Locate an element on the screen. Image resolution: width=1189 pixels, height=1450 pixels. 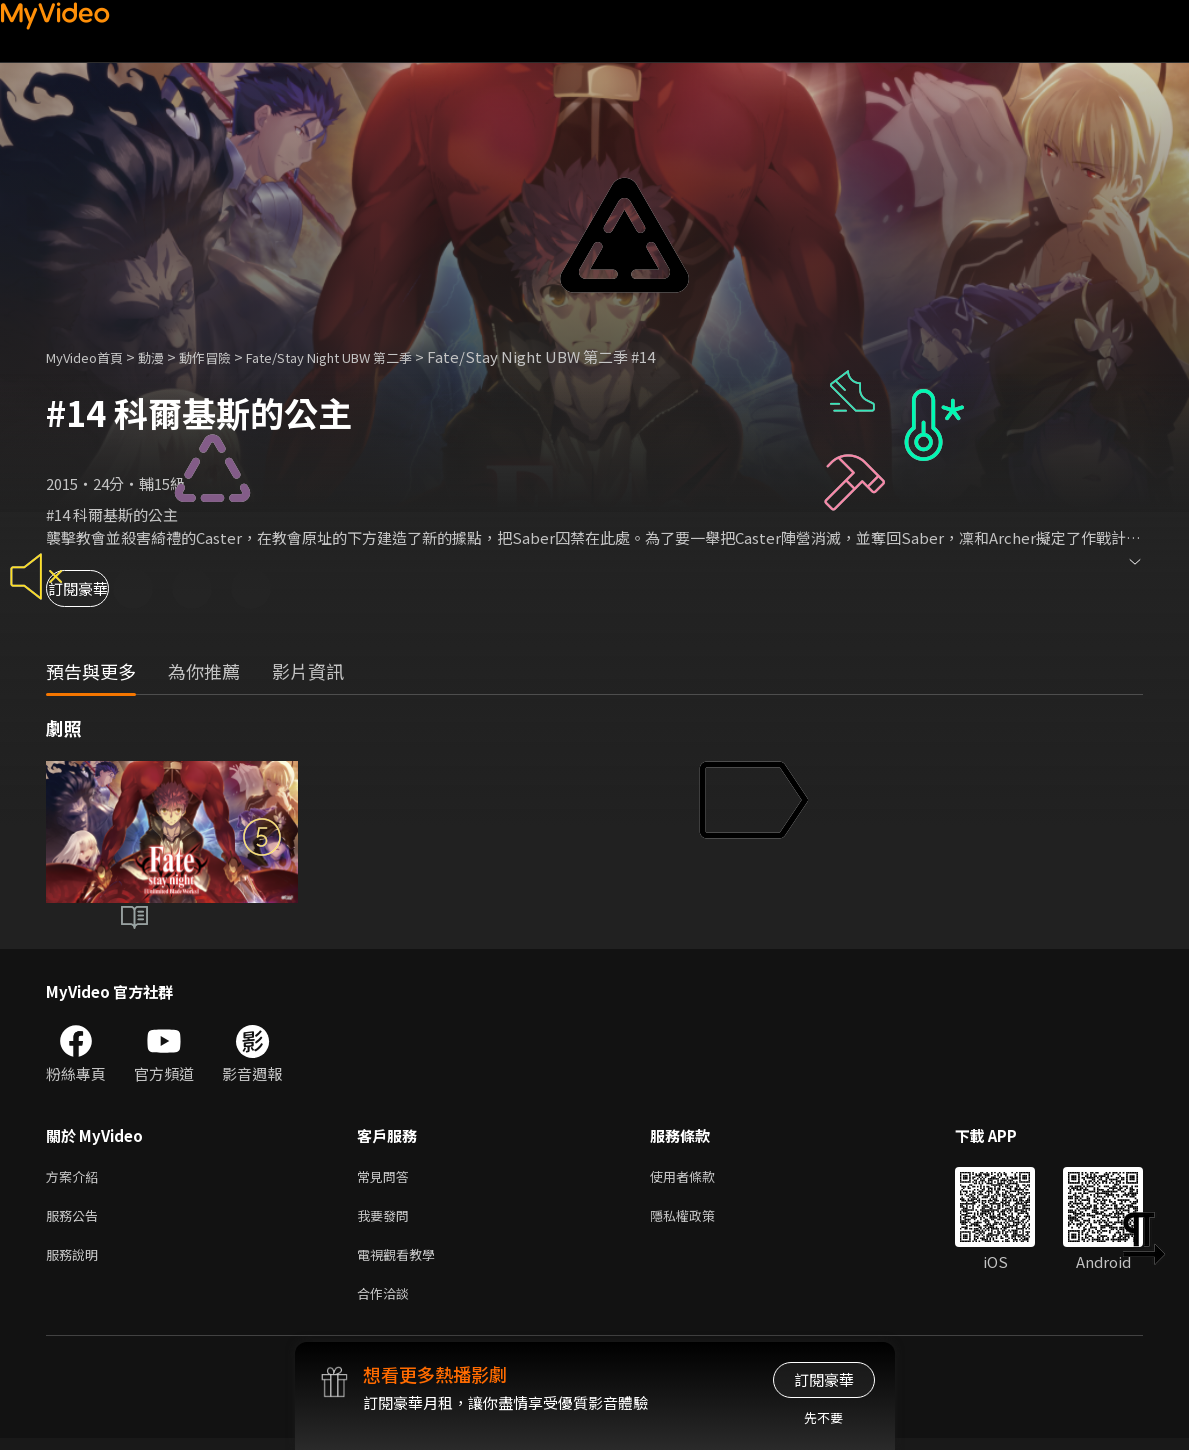
access tools or settings is located at coordinates (851, 483).